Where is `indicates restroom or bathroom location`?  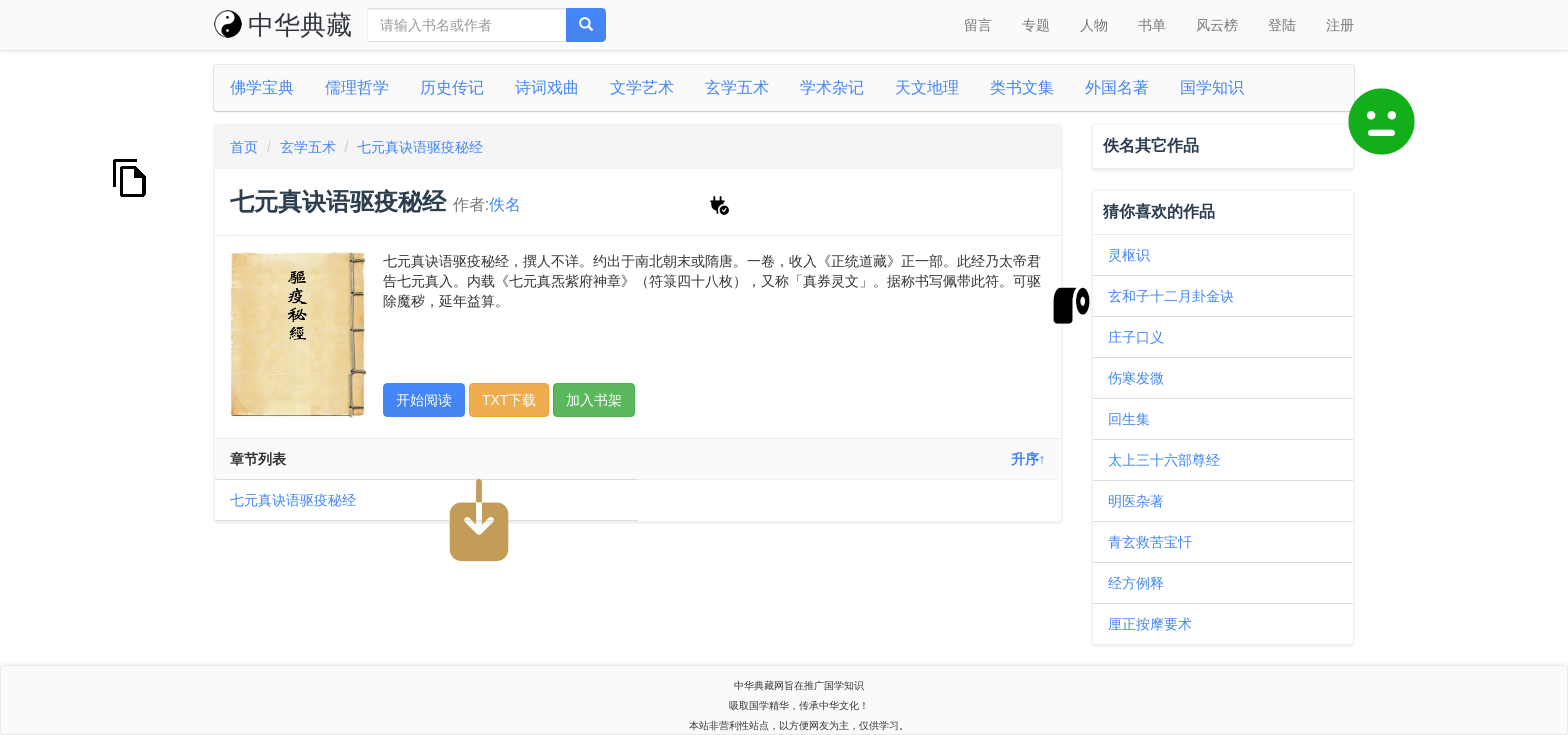 indicates restroom or bathroom location is located at coordinates (1071, 303).